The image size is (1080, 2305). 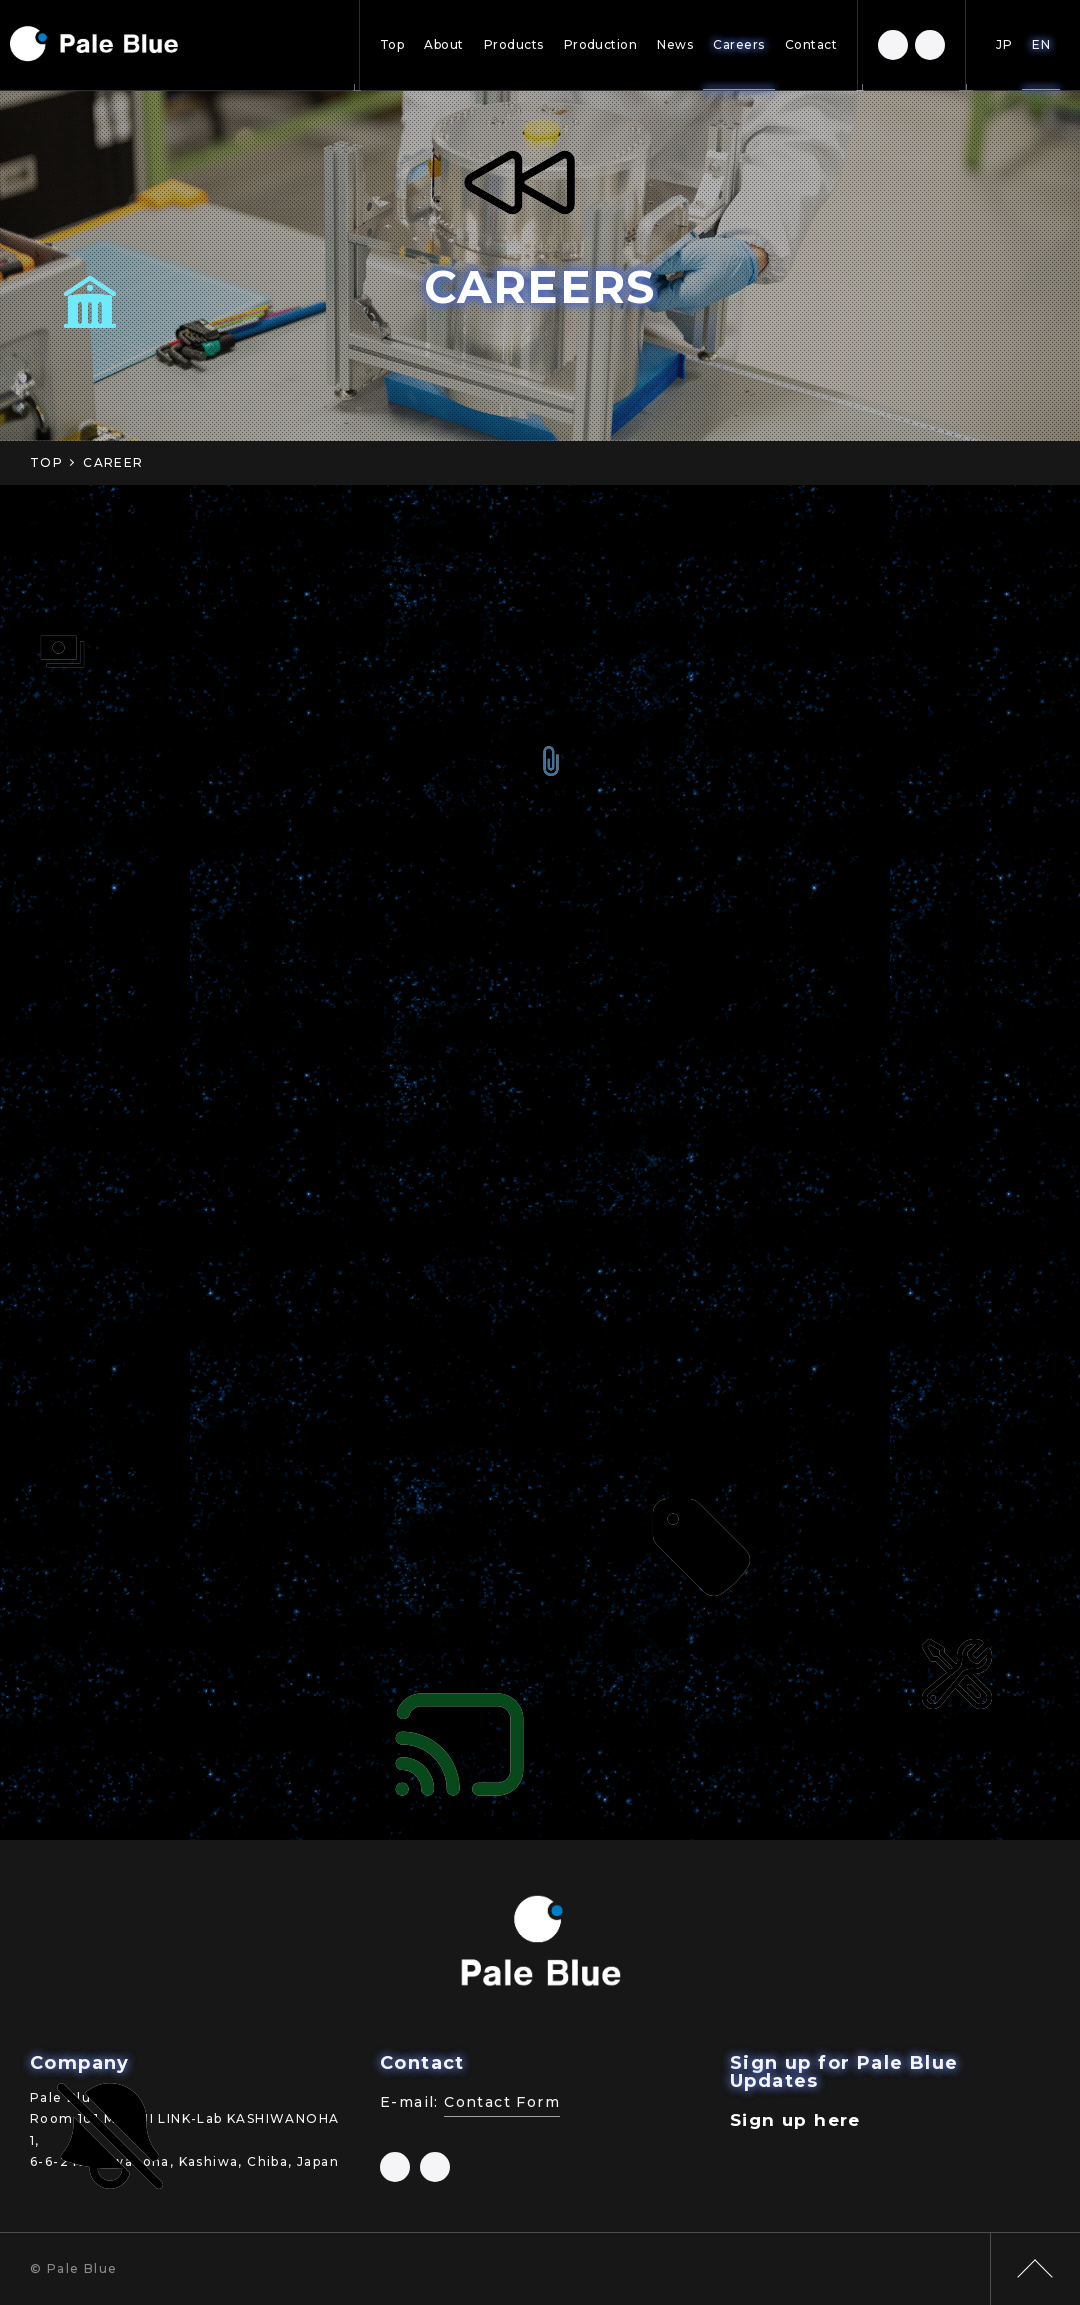 I want to click on cast your screen to a nearby device, so click(x=459, y=1744).